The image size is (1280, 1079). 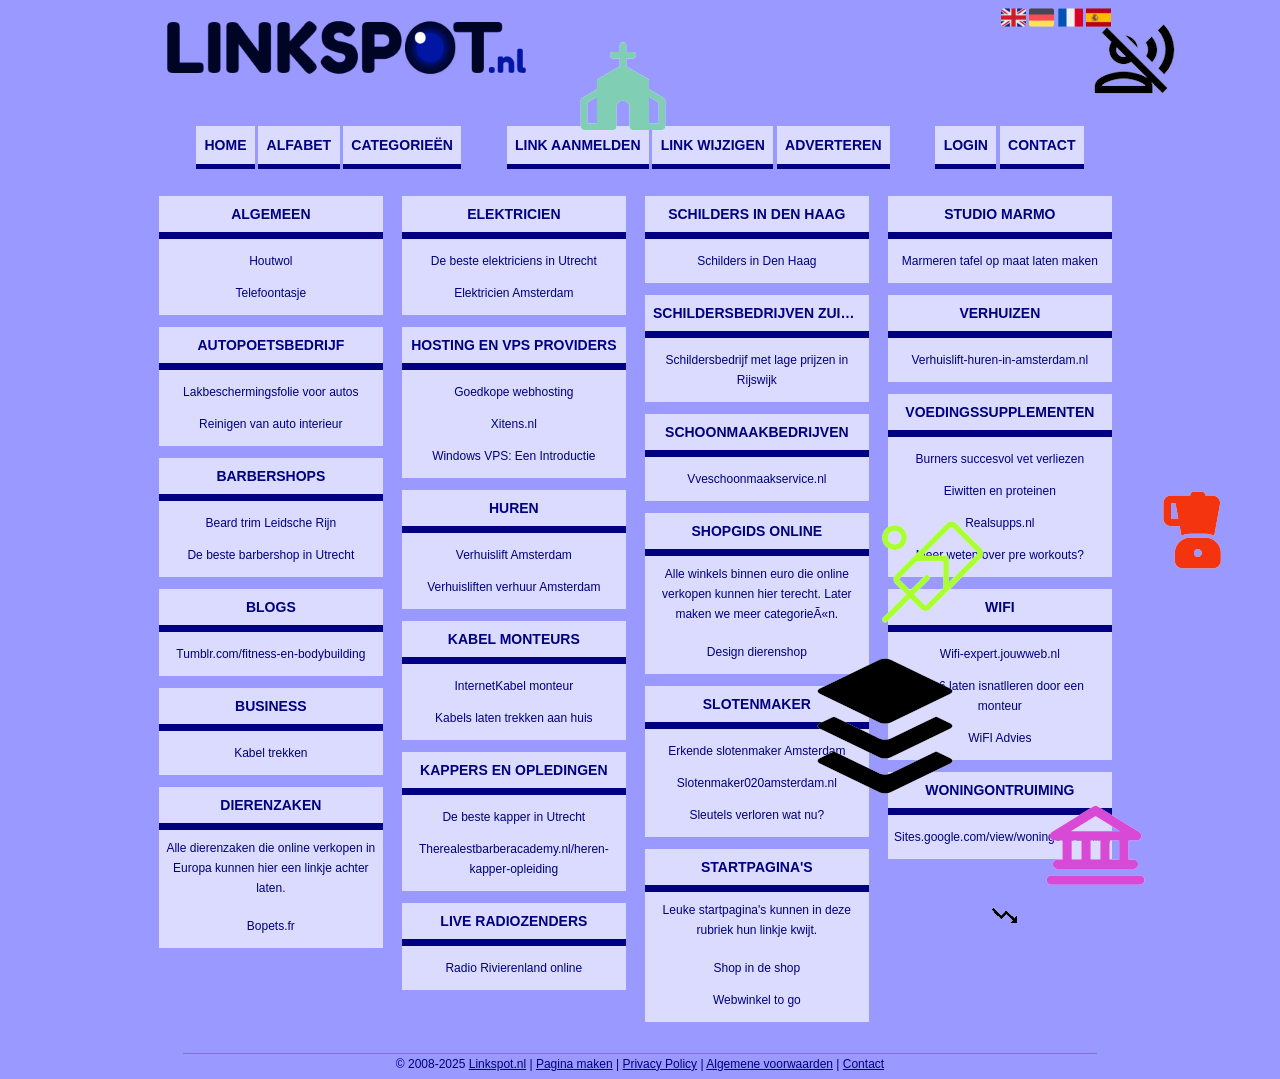 I want to click on indicates a downward trend in data or metrics, so click(x=1004, y=915).